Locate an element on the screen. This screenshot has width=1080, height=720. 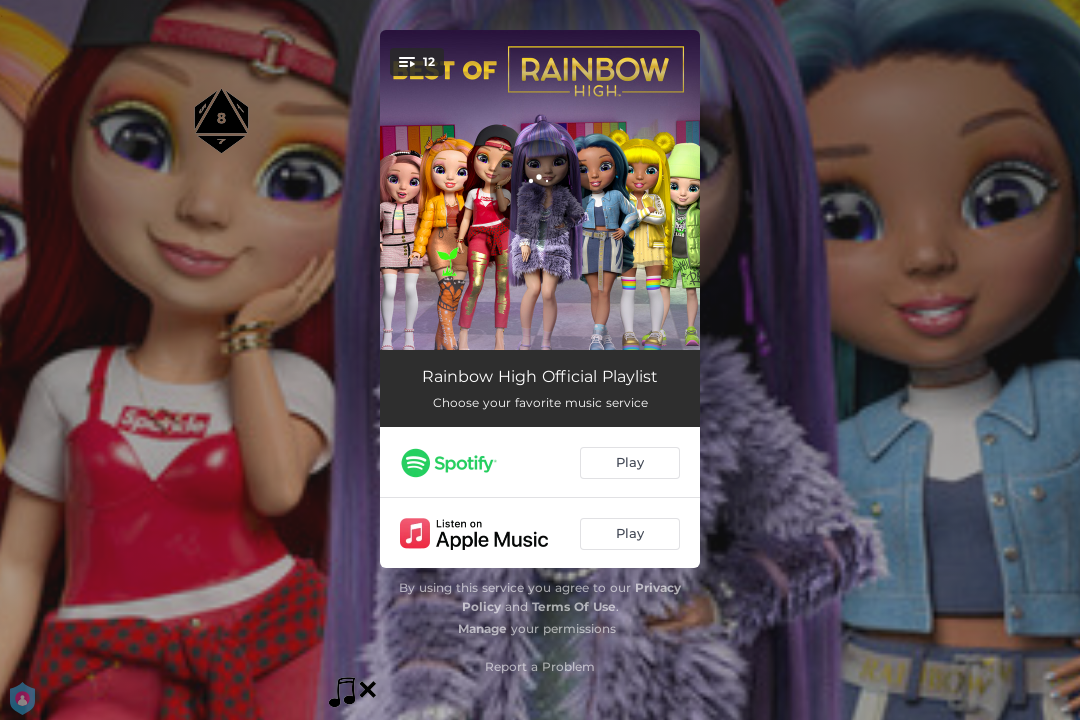
roll a d8 die in-game is located at coordinates (221, 120).